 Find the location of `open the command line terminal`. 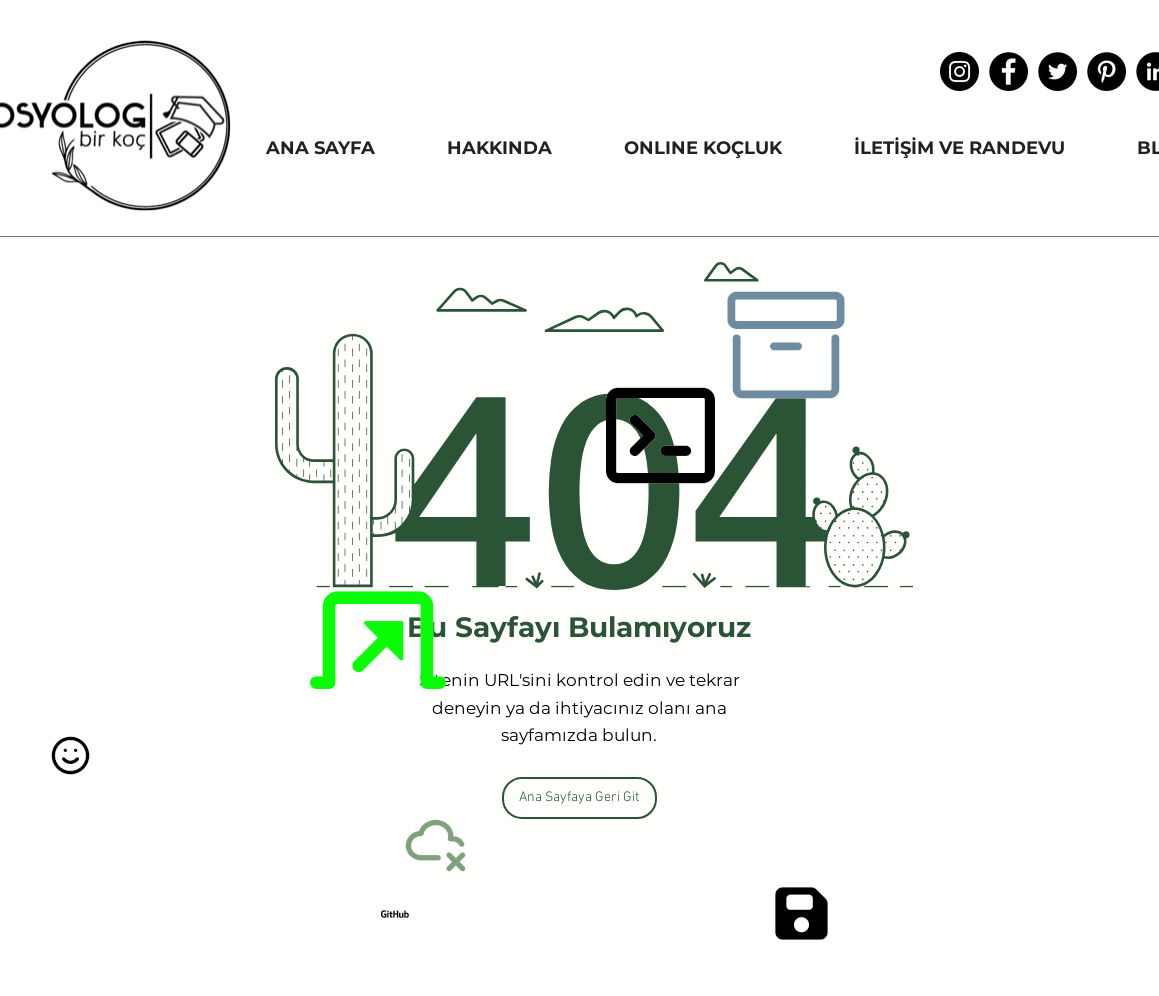

open the command line terminal is located at coordinates (660, 435).